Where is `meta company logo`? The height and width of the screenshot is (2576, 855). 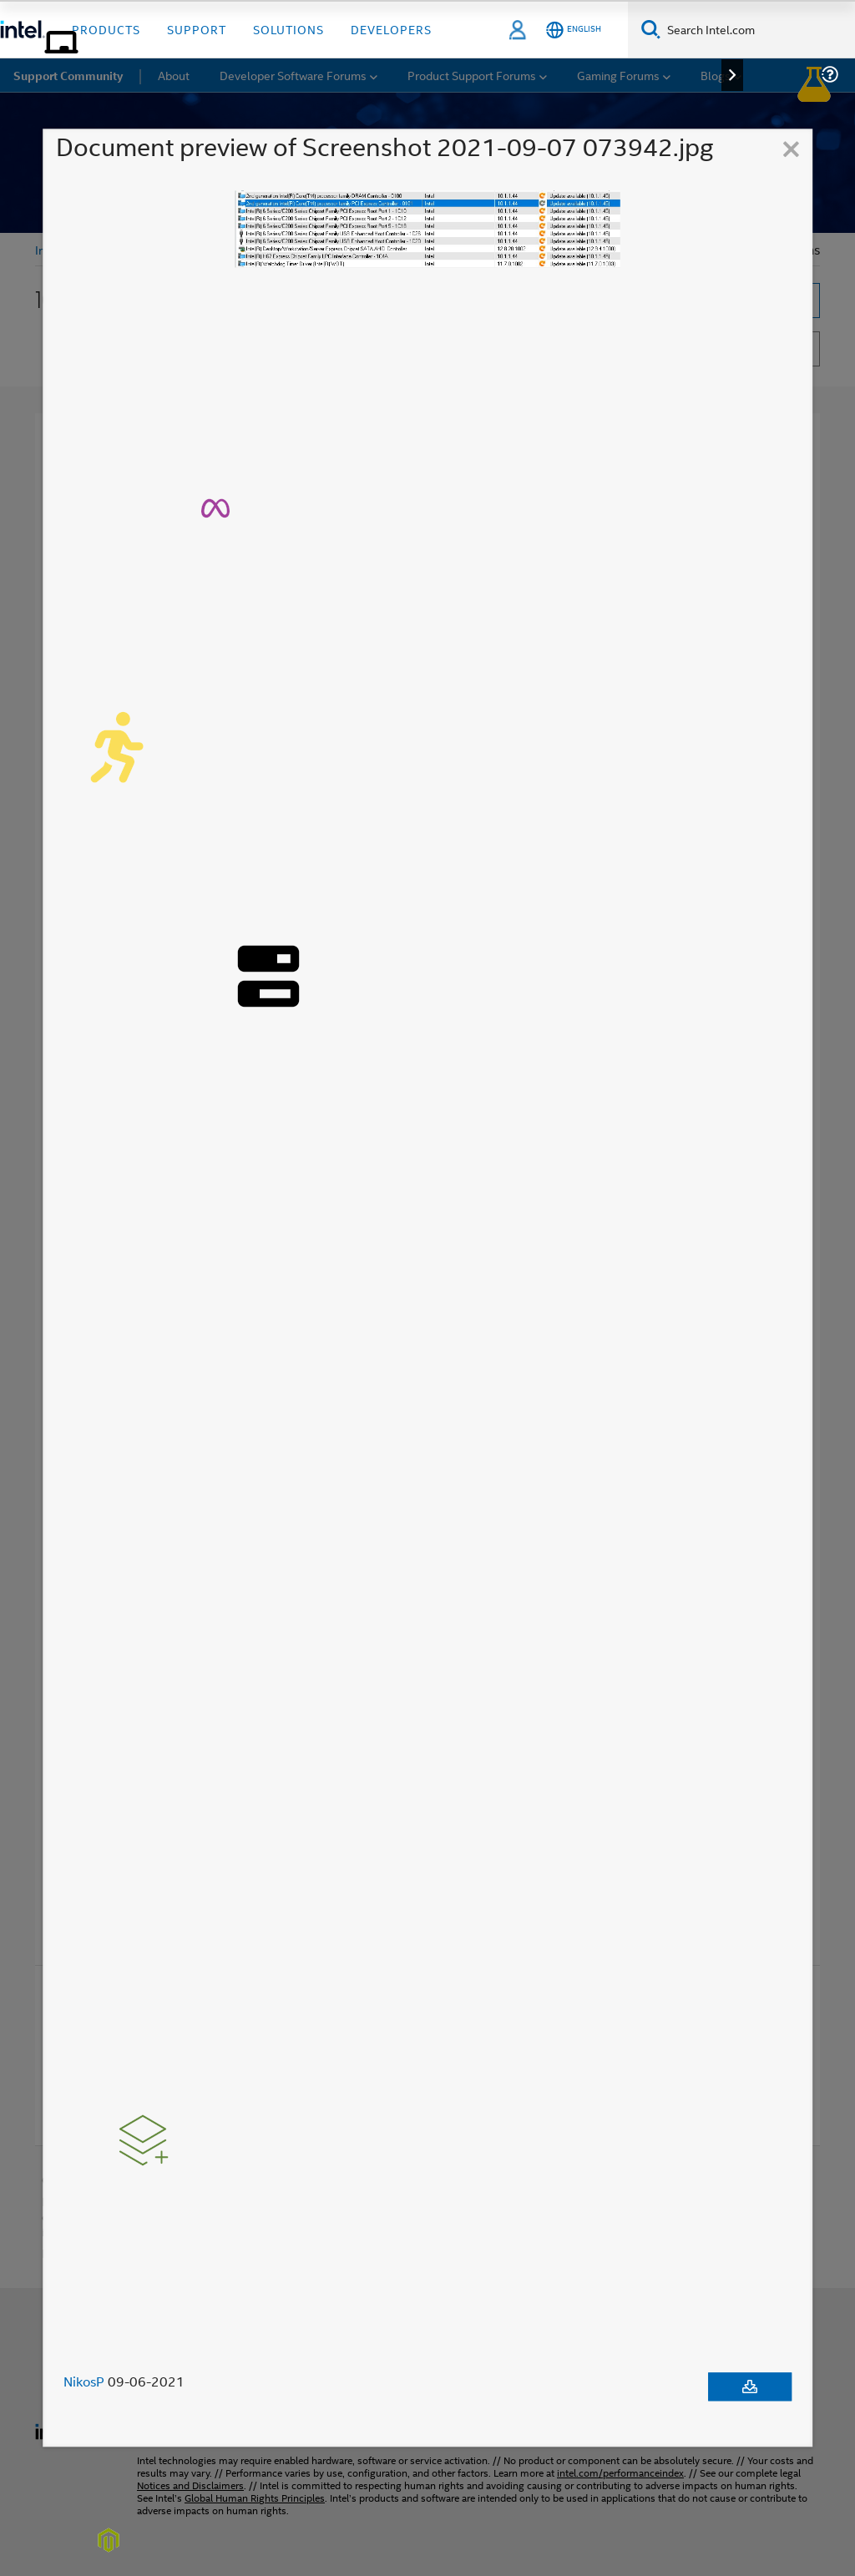
meta company logo is located at coordinates (215, 508).